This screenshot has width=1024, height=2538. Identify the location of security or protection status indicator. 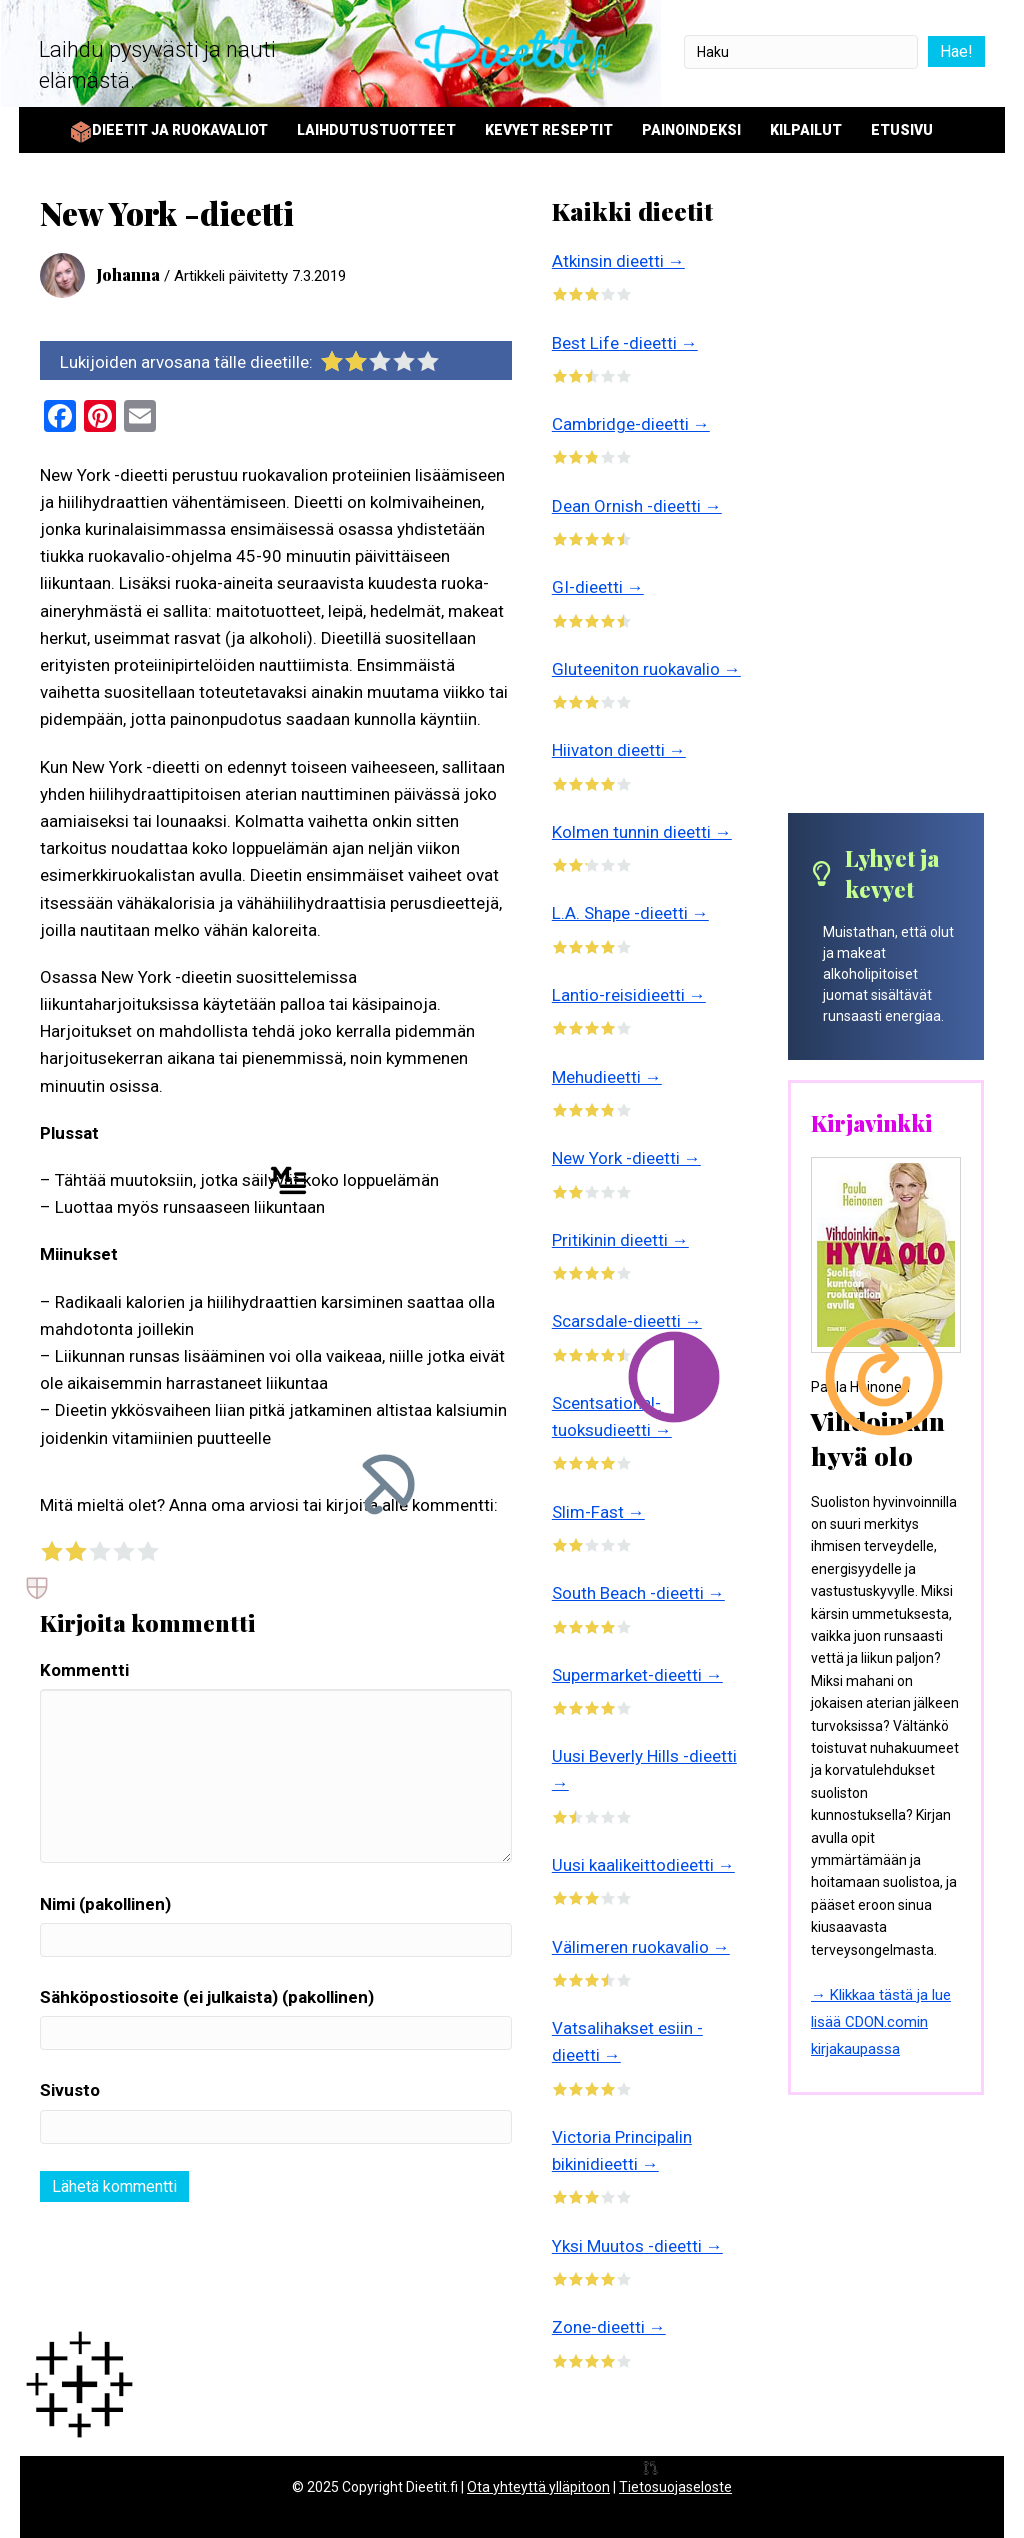
(37, 1587).